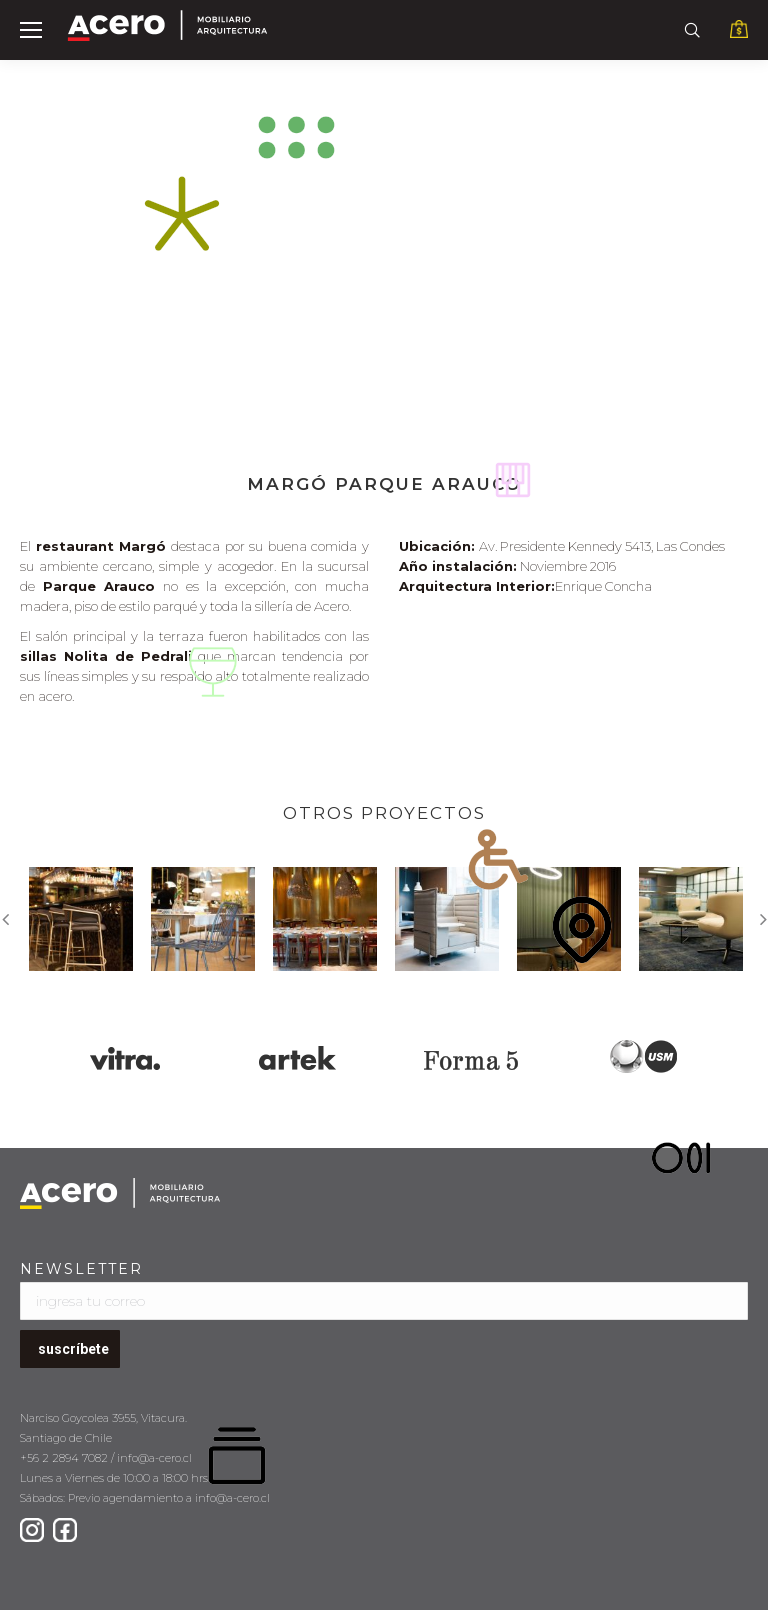  What do you see at coordinates (213, 671) in the screenshot?
I see `browse wine or cocktail menu` at bounding box center [213, 671].